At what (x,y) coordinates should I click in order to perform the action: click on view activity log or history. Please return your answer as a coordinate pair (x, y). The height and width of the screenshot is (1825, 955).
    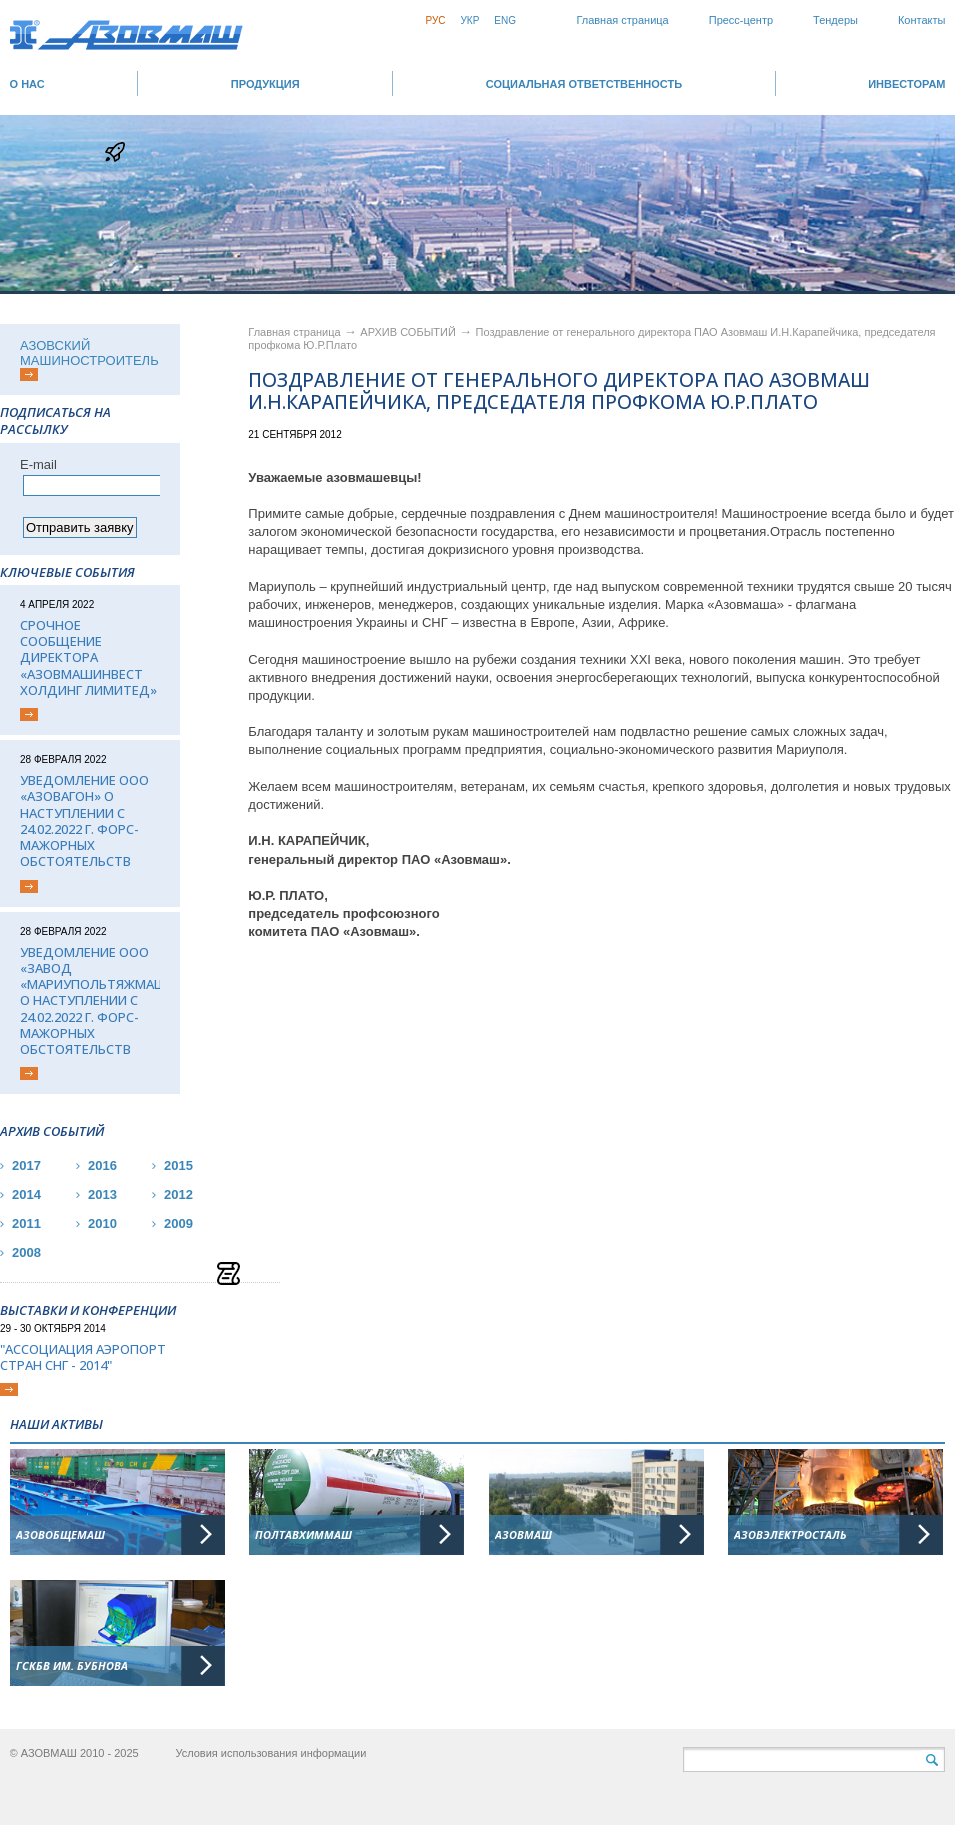
    Looking at the image, I should click on (228, 1273).